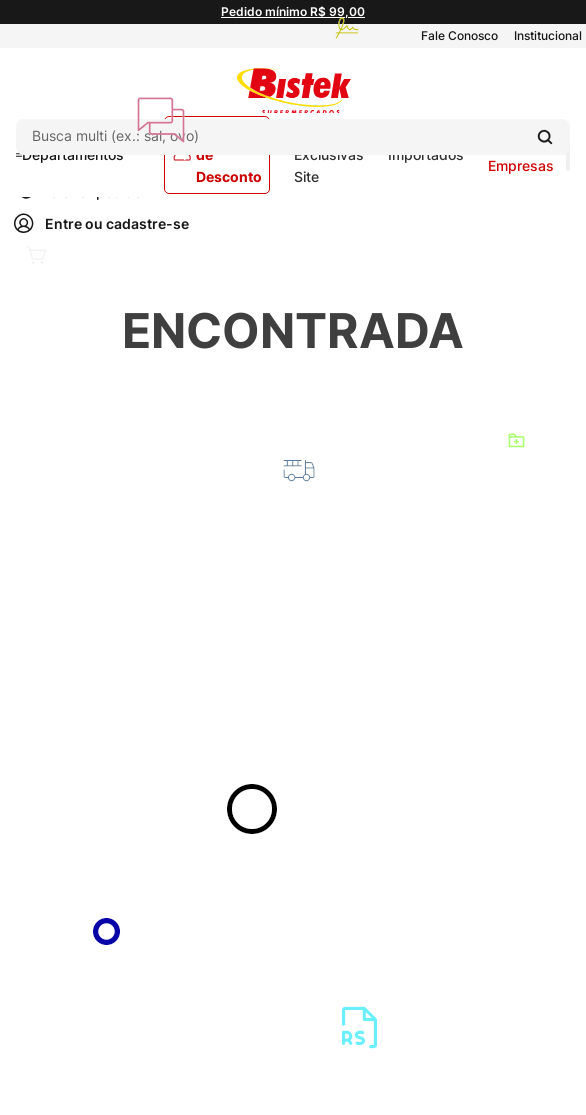  I want to click on a Rust source code file, so click(359, 1027).